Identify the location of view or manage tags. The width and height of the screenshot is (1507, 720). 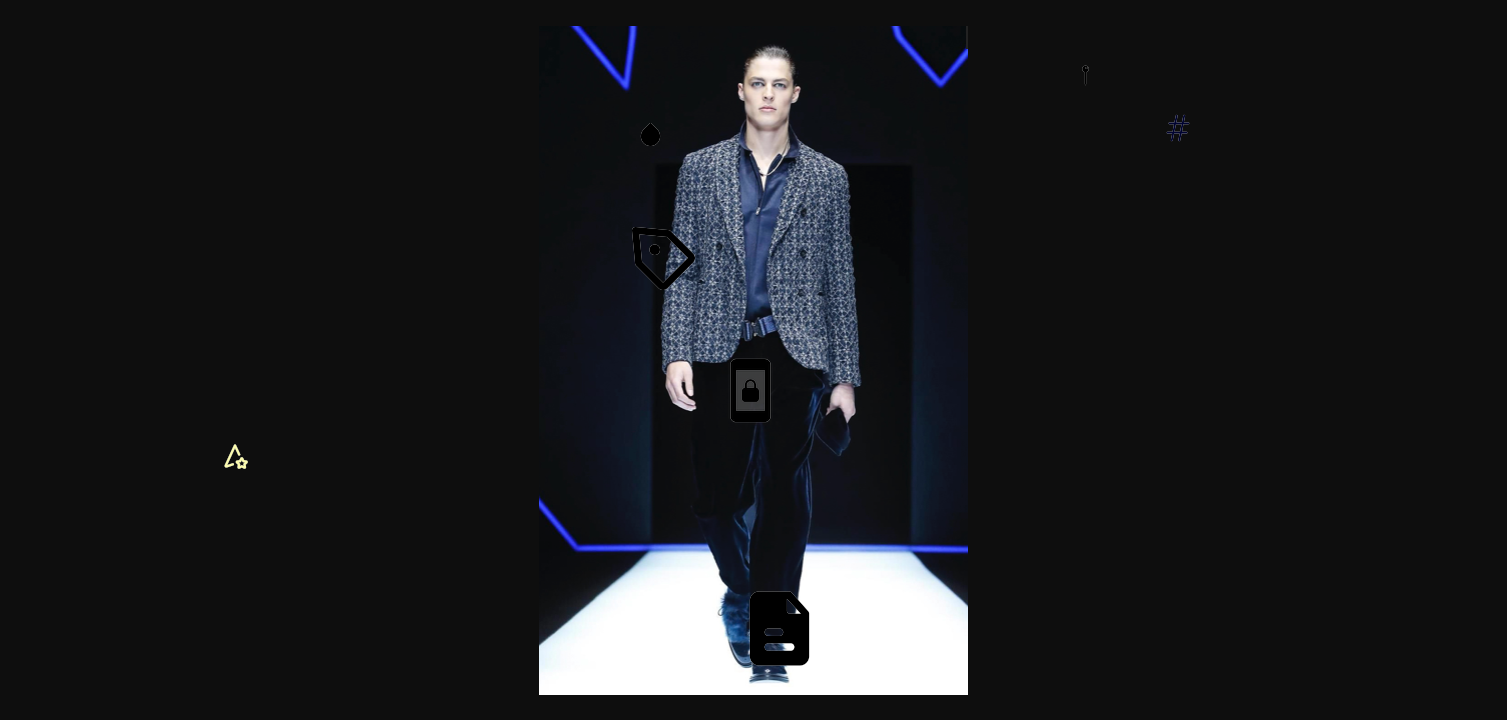
(660, 255).